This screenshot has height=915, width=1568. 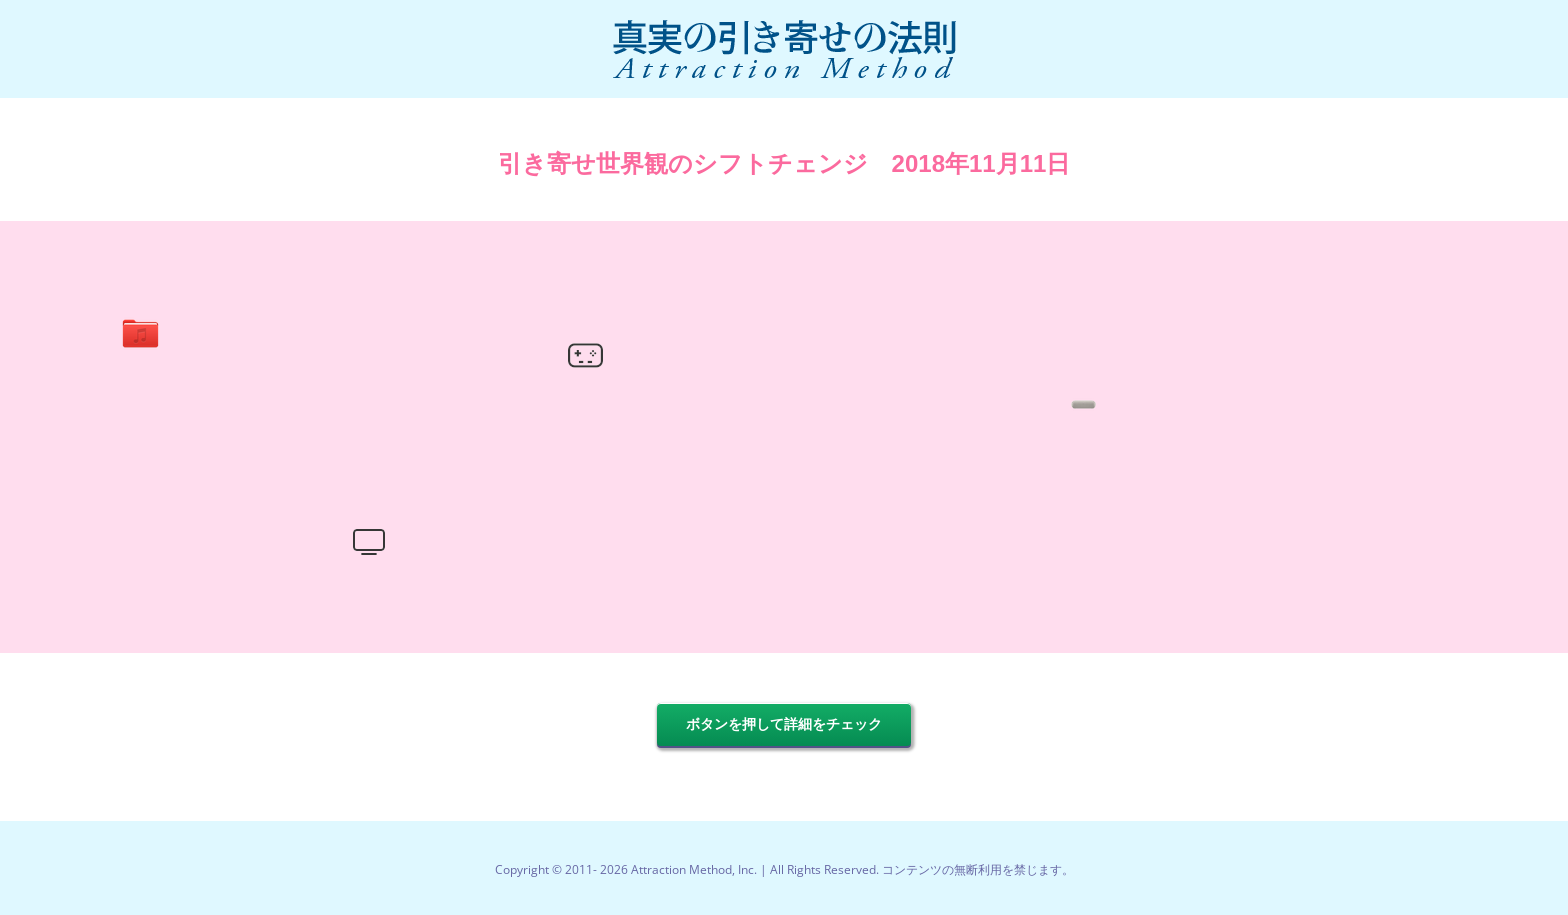 I want to click on bluetooth speaker device detected, so click(x=1083, y=404).